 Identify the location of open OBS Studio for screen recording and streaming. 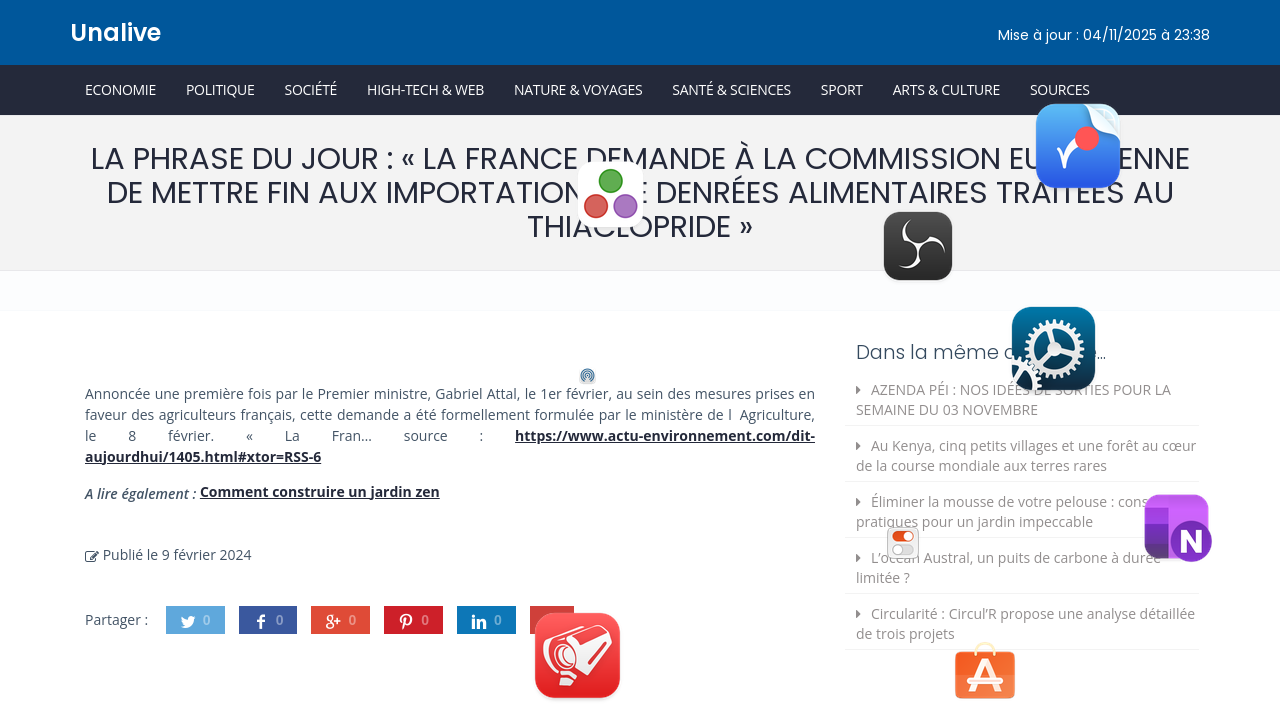
(918, 246).